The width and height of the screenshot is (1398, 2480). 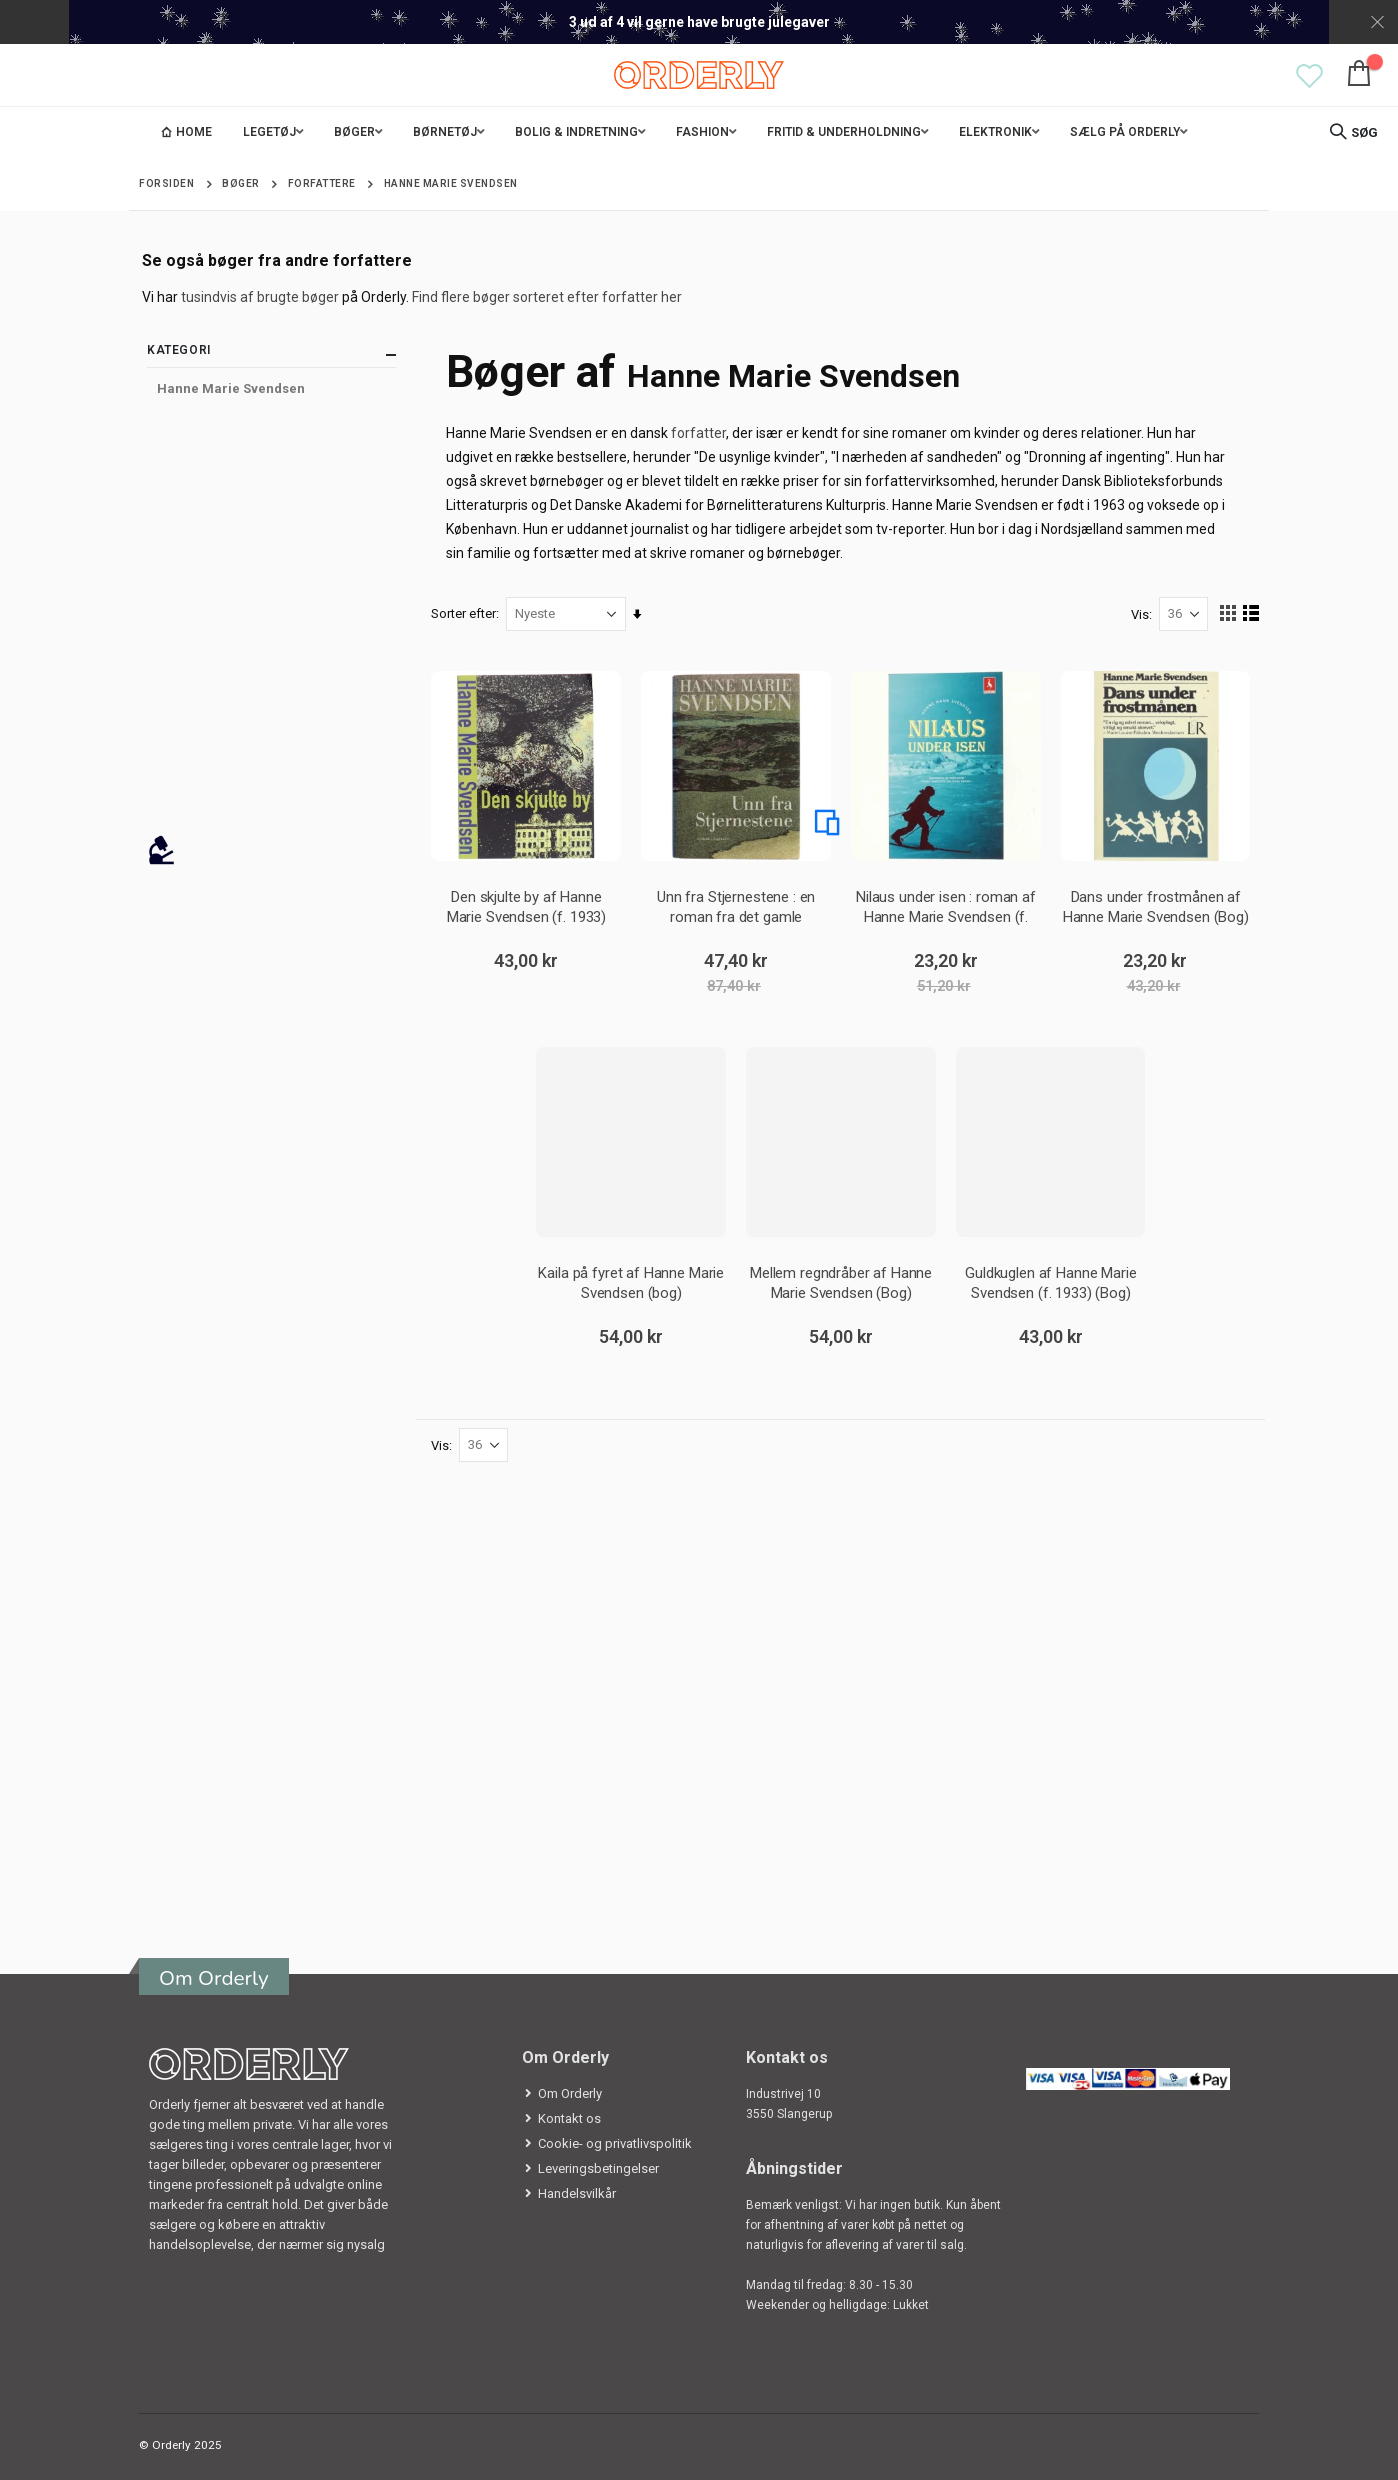 I want to click on view connected devices, so click(x=826, y=822).